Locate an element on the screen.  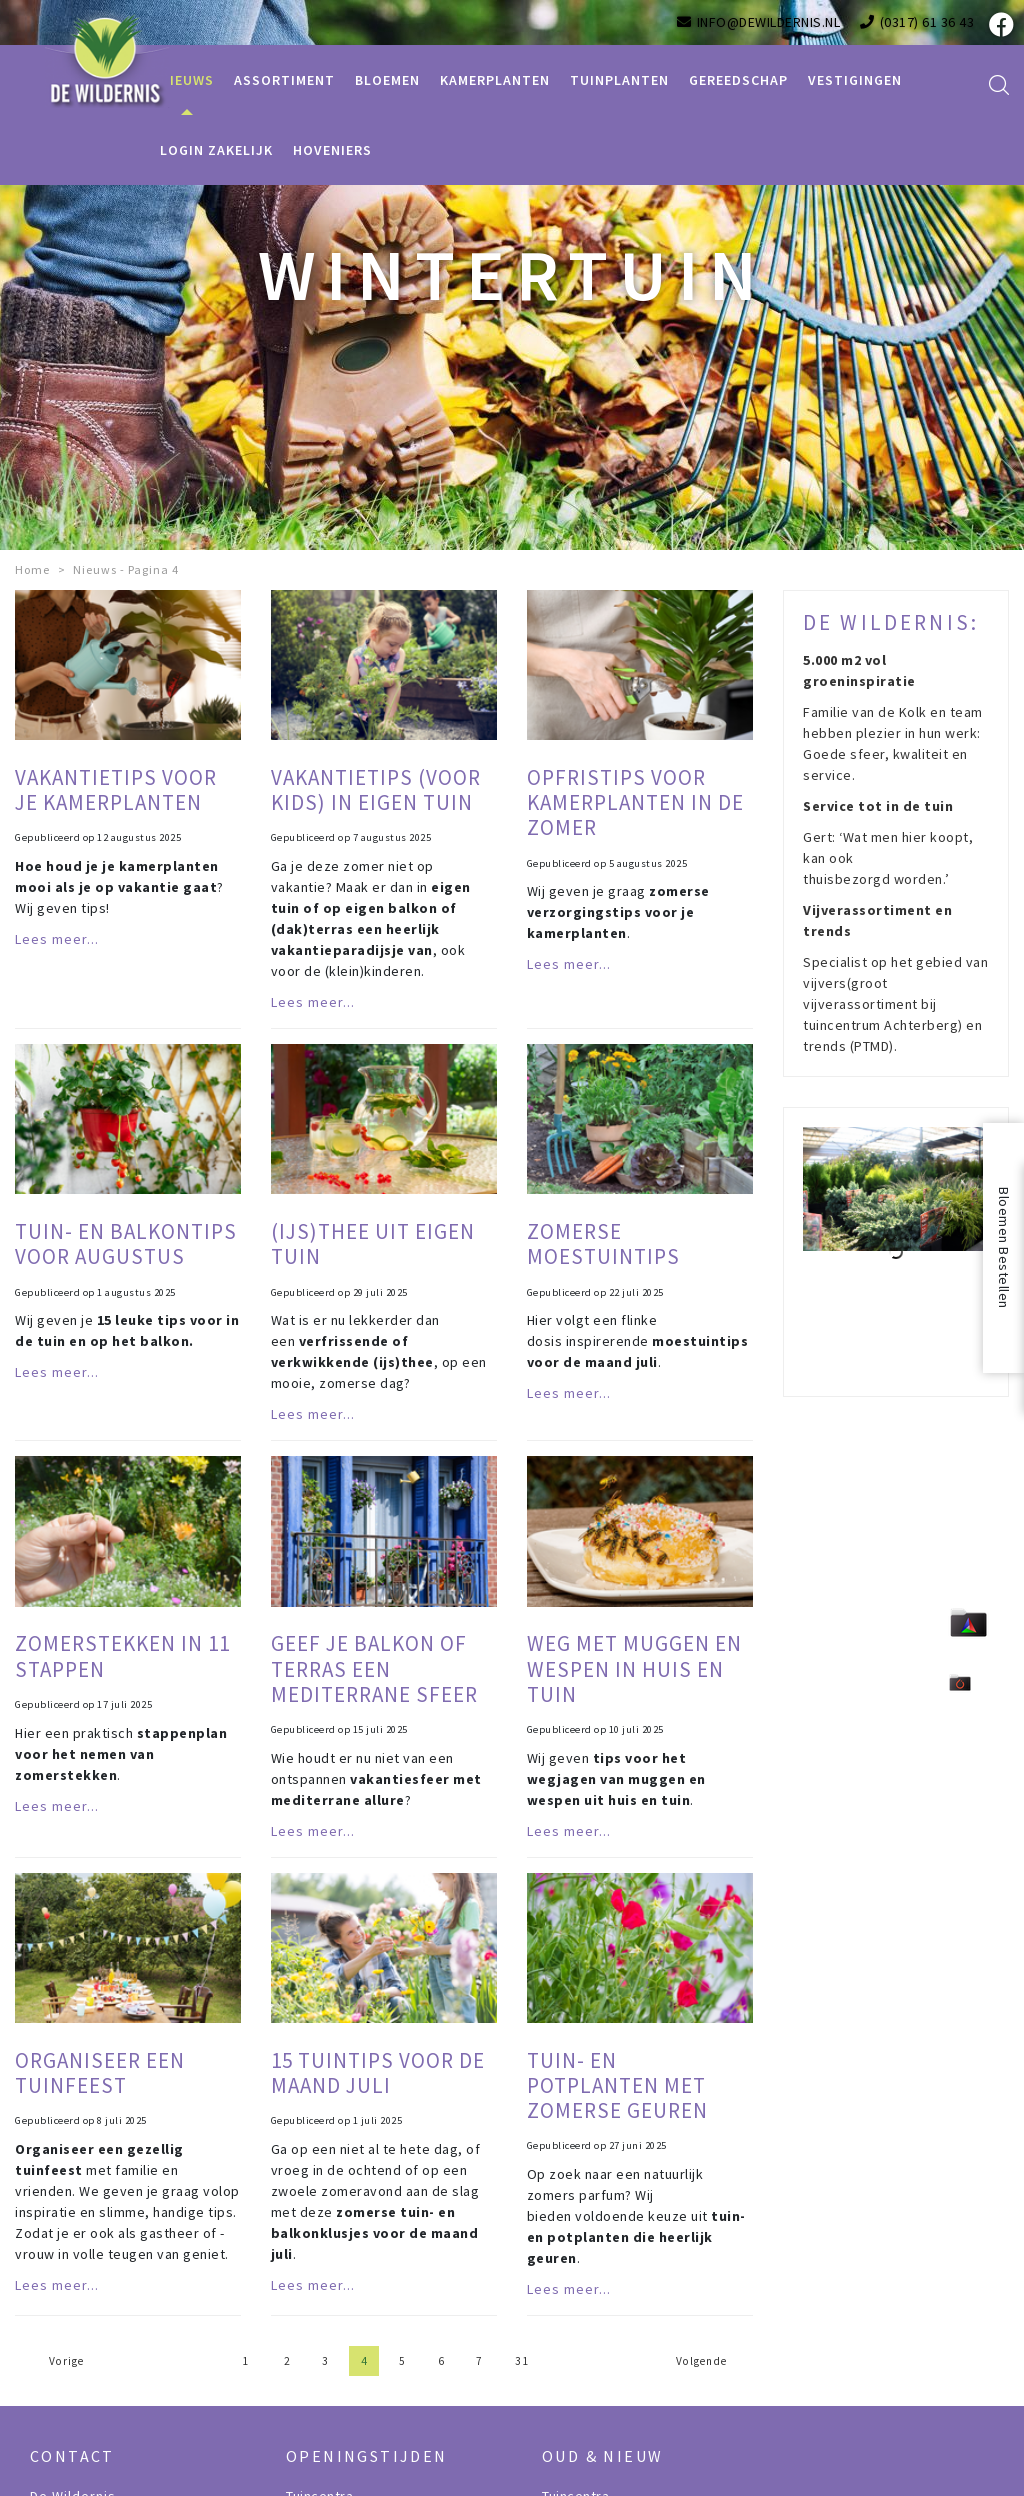
open pytorch project folder is located at coordinates (960, 1683).